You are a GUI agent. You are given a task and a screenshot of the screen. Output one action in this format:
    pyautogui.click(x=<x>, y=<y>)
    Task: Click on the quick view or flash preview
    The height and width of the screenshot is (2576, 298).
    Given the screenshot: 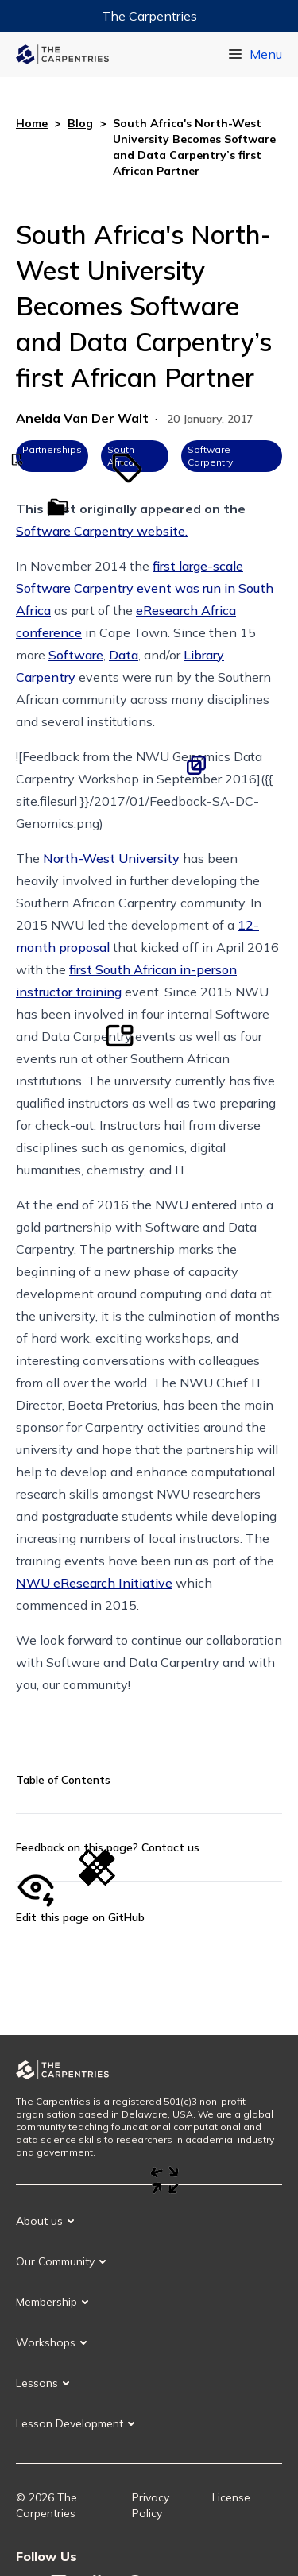 What is the action you would take?
    pyautogui.click(x=36, y=1887)
    